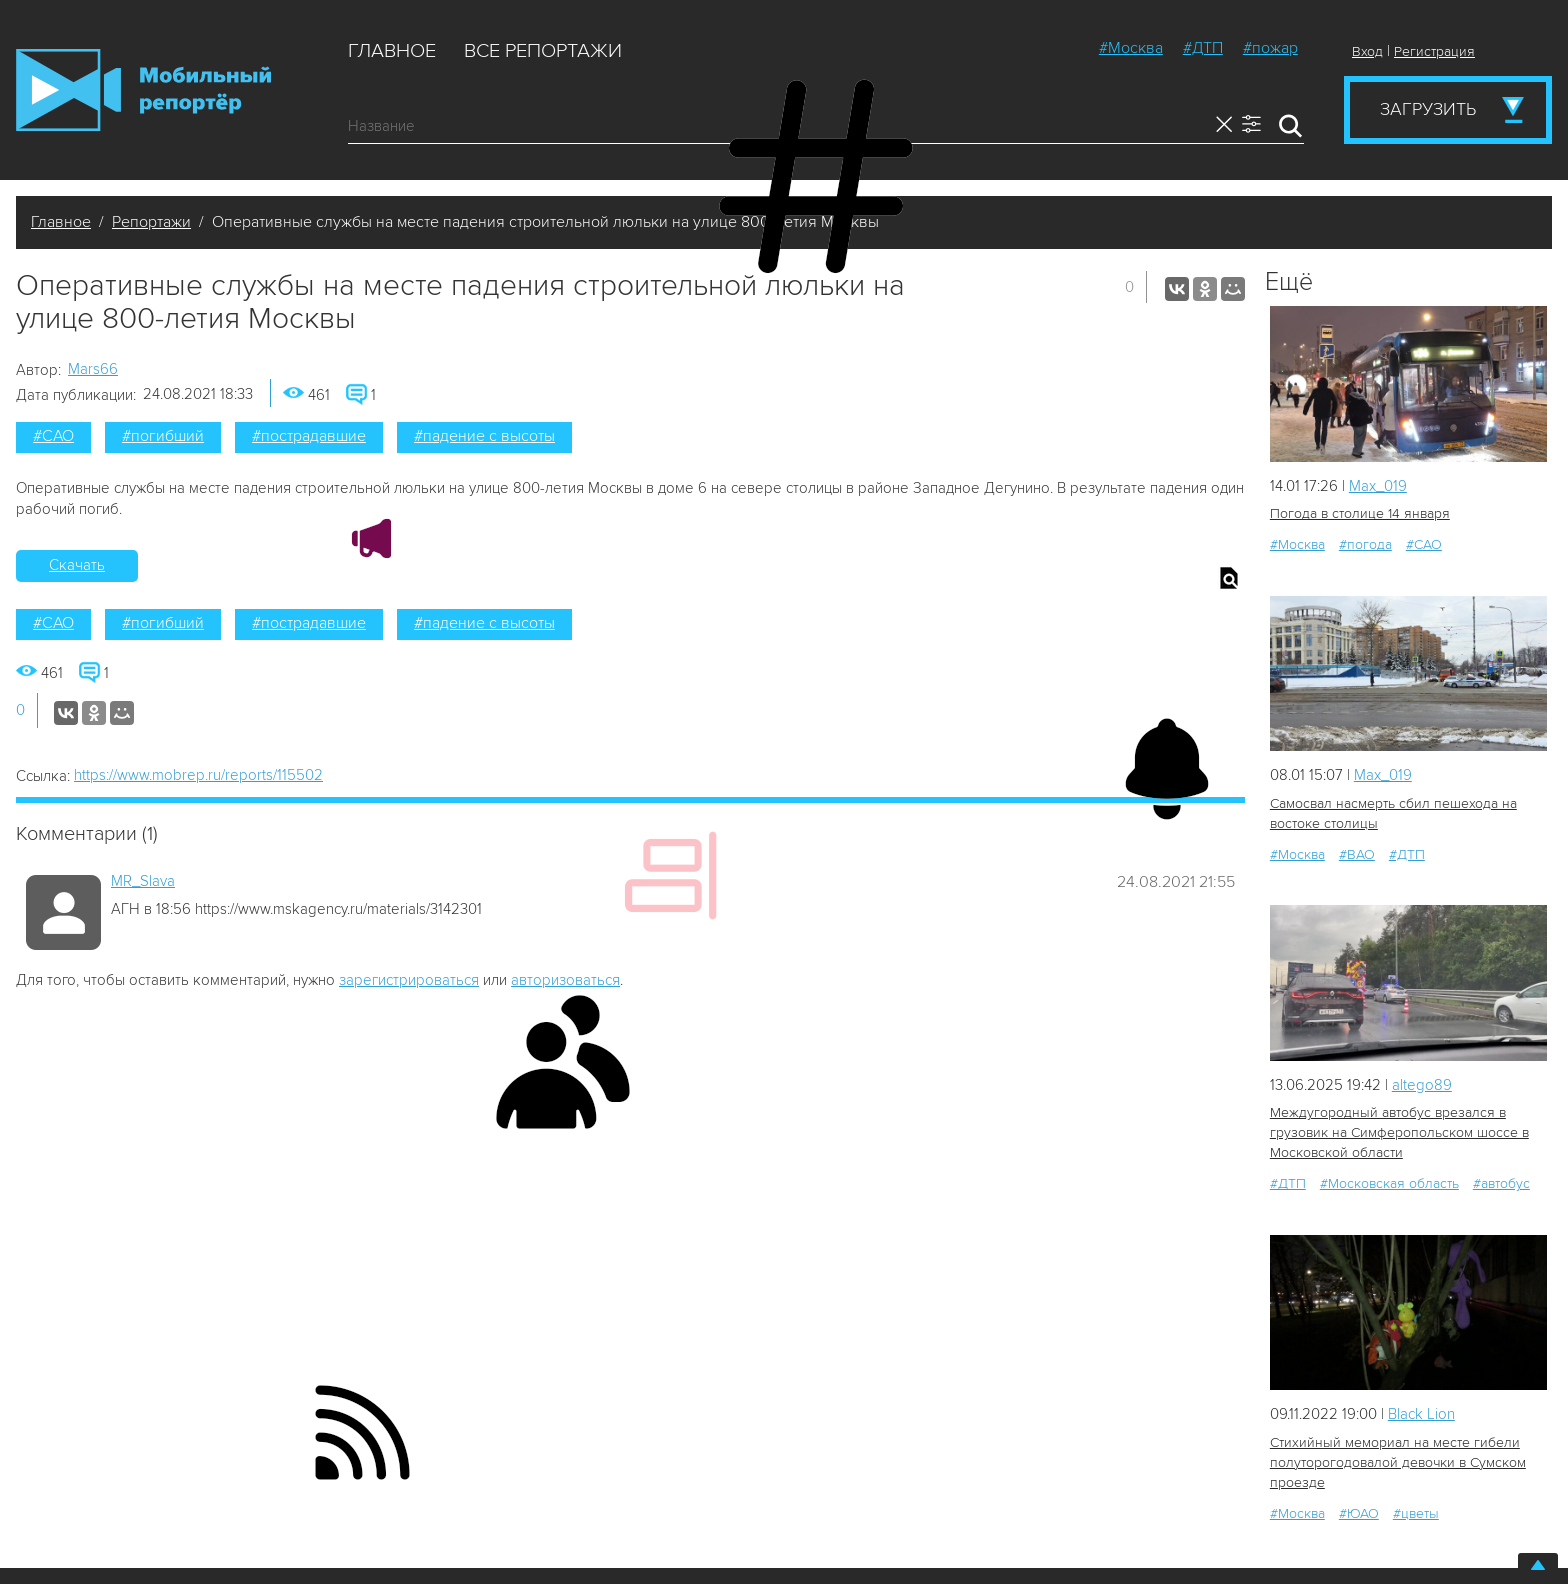 This screenshot has width=1568, height=1584. What do you see at coordinates (1167, 769) in the screenshot?
I see `view notifications` at bounding box center [1167, 769].